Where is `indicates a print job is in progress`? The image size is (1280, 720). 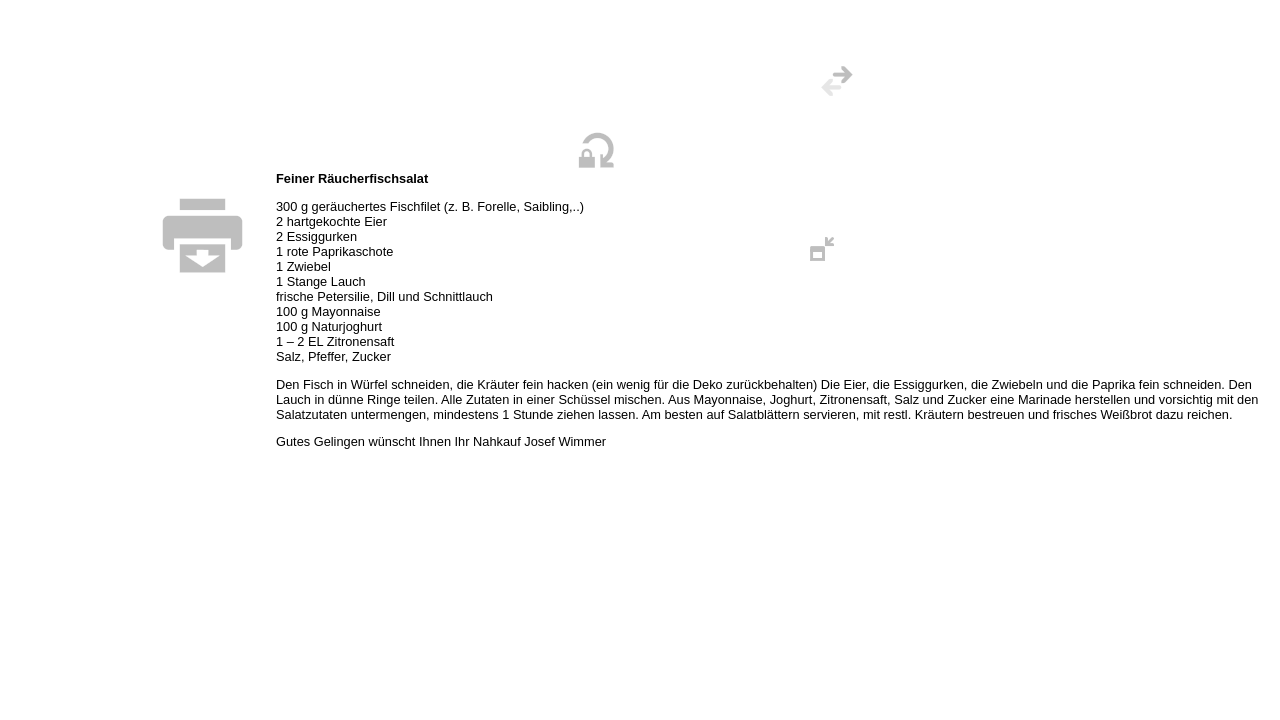 indicates a print job is in progress is located at coordinates (202, 238).